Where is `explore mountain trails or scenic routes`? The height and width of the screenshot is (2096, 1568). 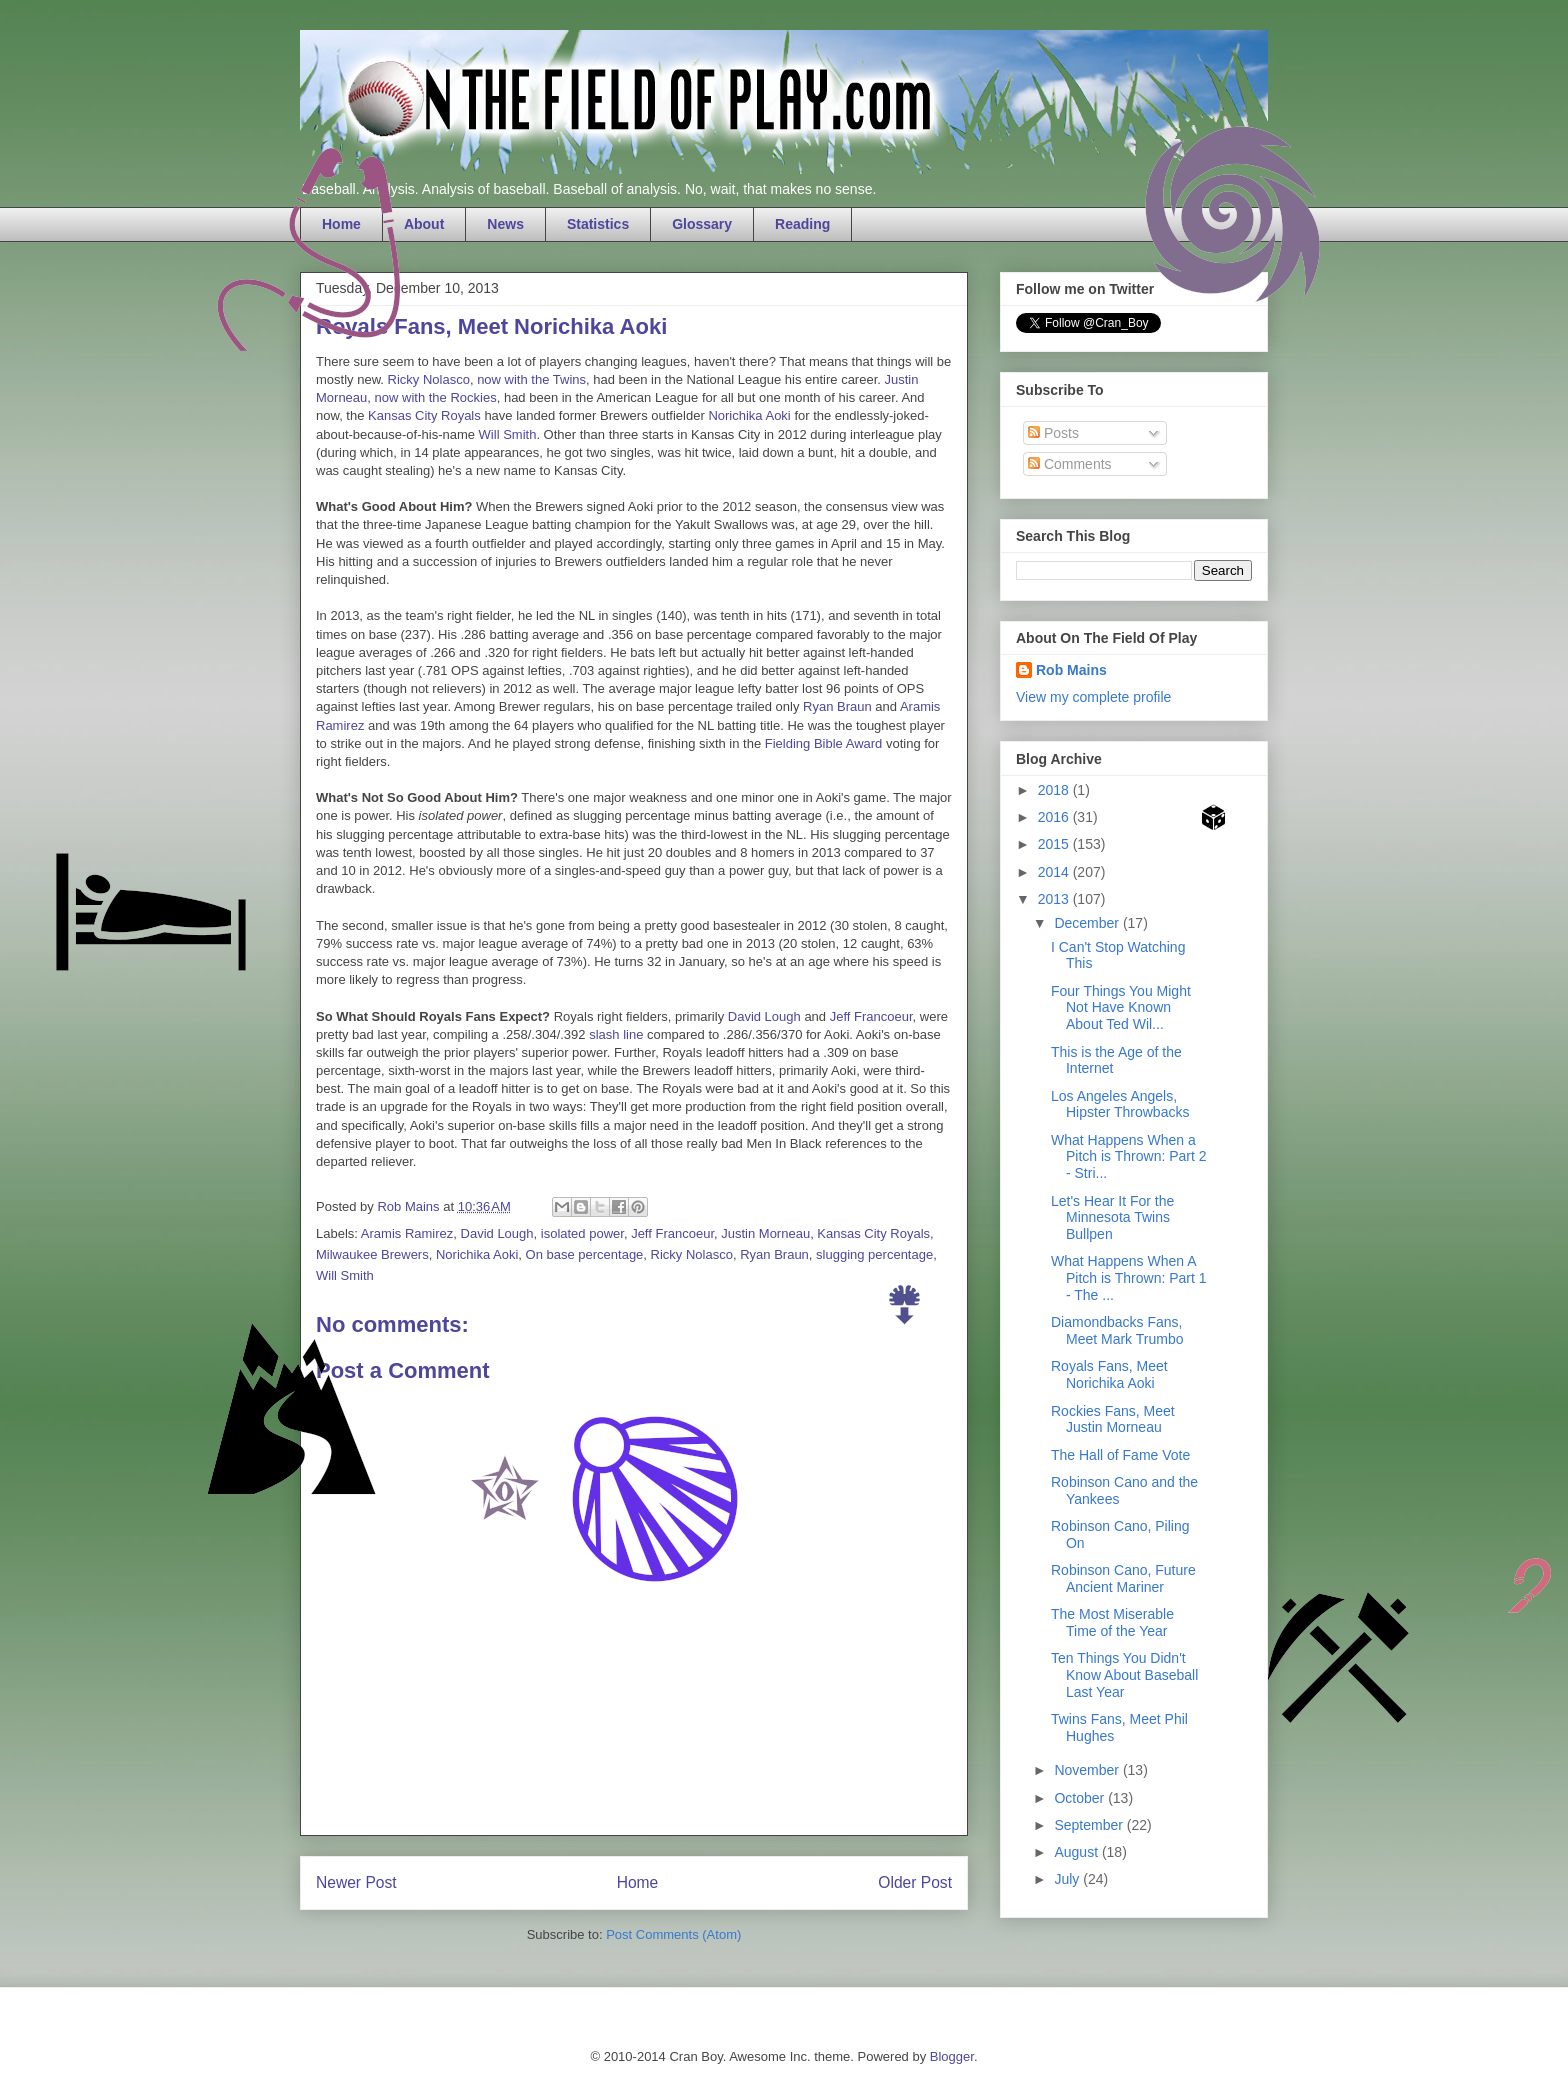
explore mountain trails or scenic routes is located at coordinates (291, 1408).